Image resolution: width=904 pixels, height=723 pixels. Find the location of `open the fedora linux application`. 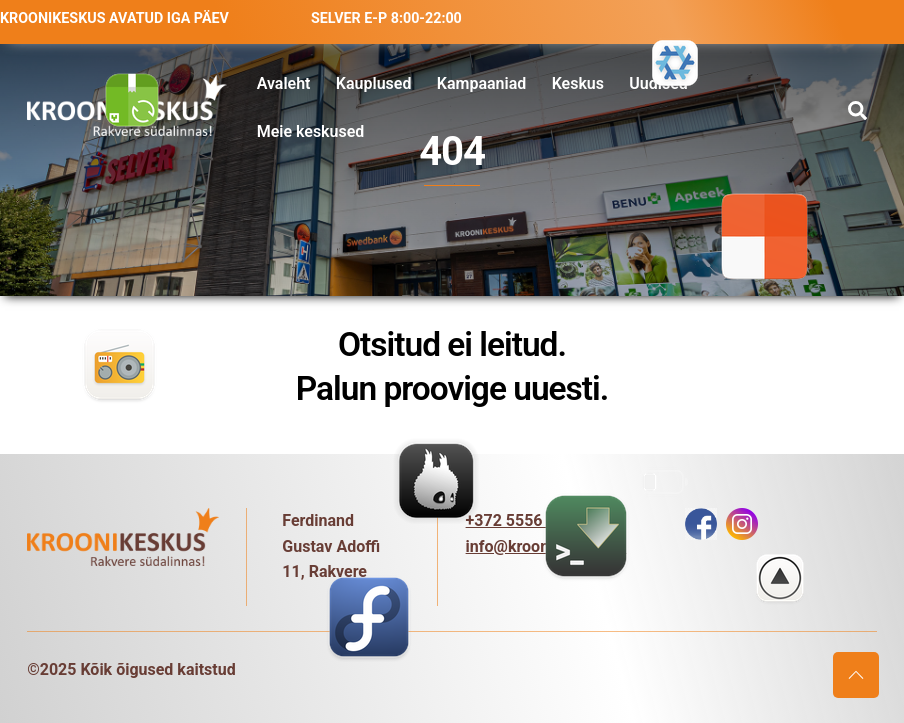

open the fedora linux application is located at coordinates (369, 617).